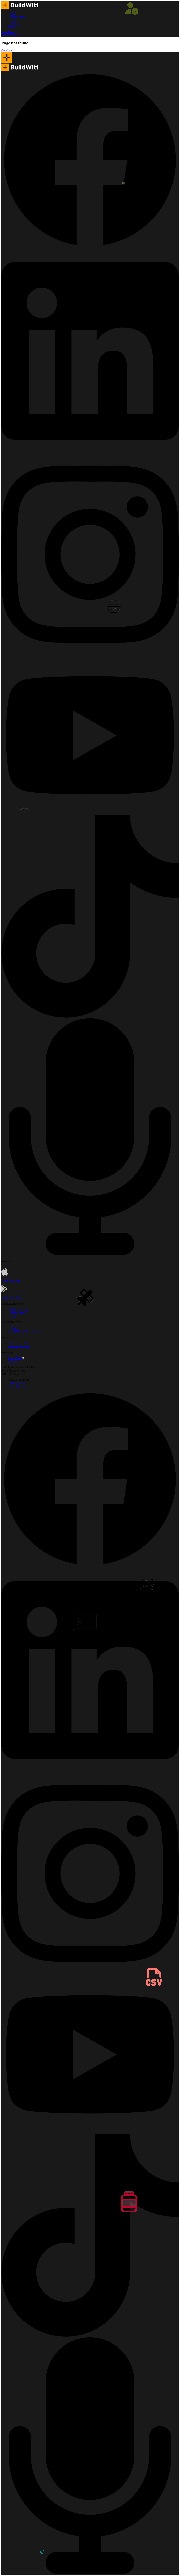 This screenshot has height=2576, width=180. What do you see at coordinates (23, 810) in the screenshot?
I see `supple brand logo` at bounding box center [23, 810].